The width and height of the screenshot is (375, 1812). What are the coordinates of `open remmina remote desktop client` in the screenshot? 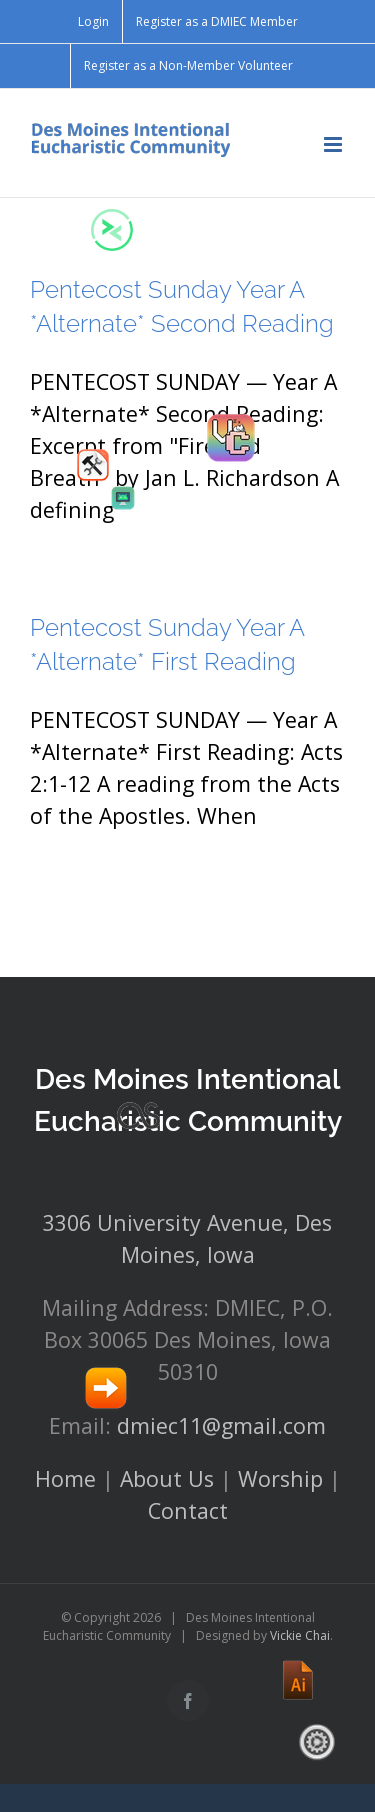 It's located at (112, 230).